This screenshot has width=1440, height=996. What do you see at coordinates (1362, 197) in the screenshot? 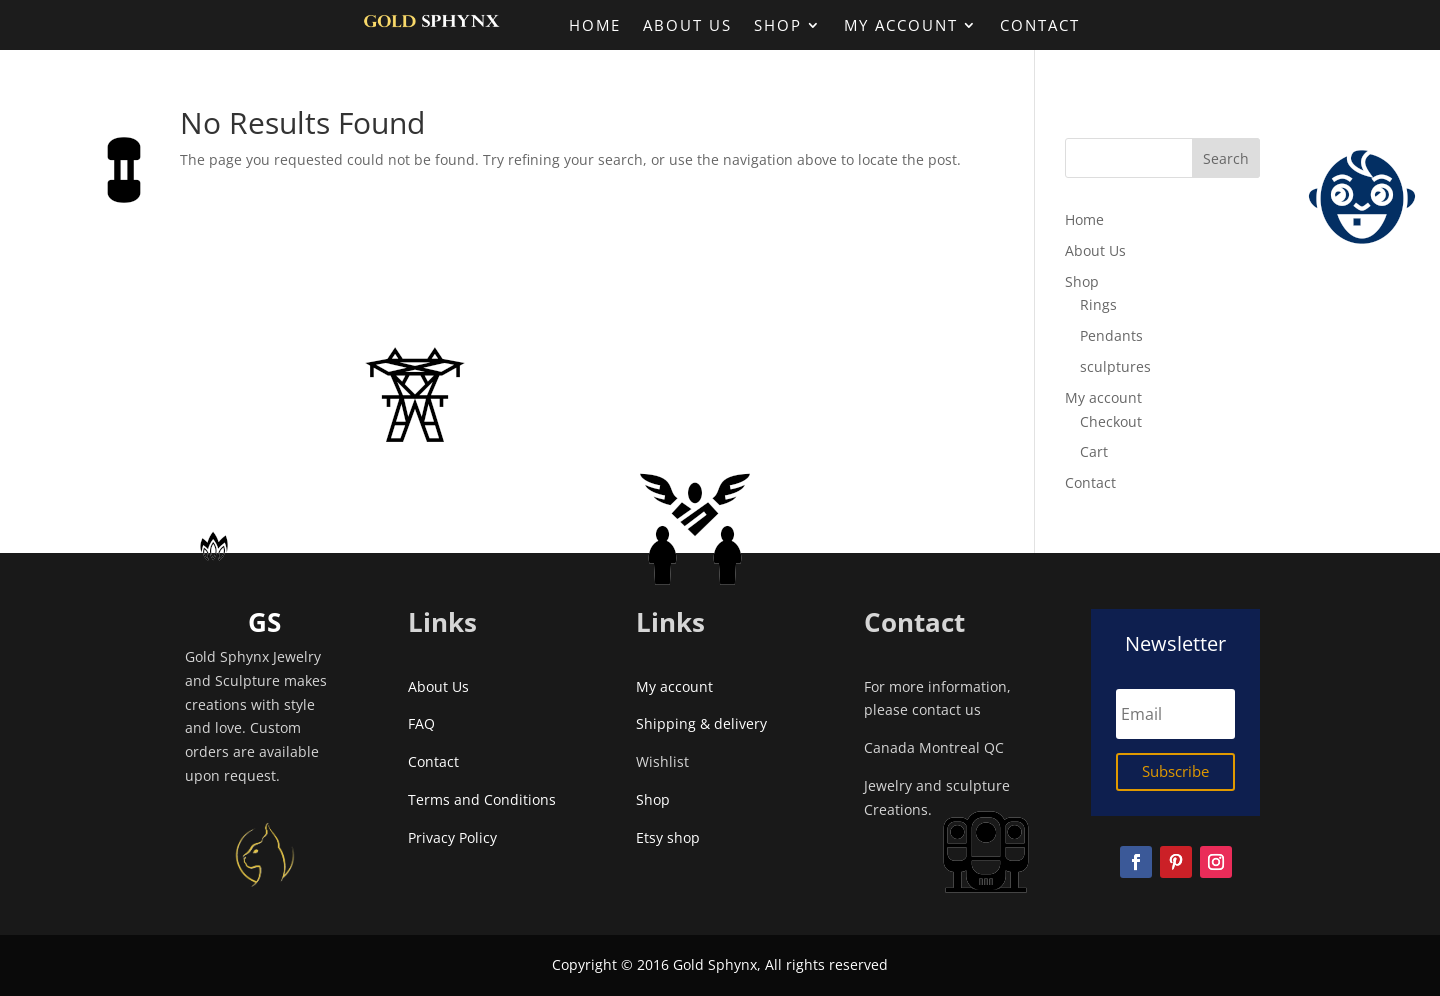
I see `access parenting or baby-related features` at bounding box center [1362, 197].